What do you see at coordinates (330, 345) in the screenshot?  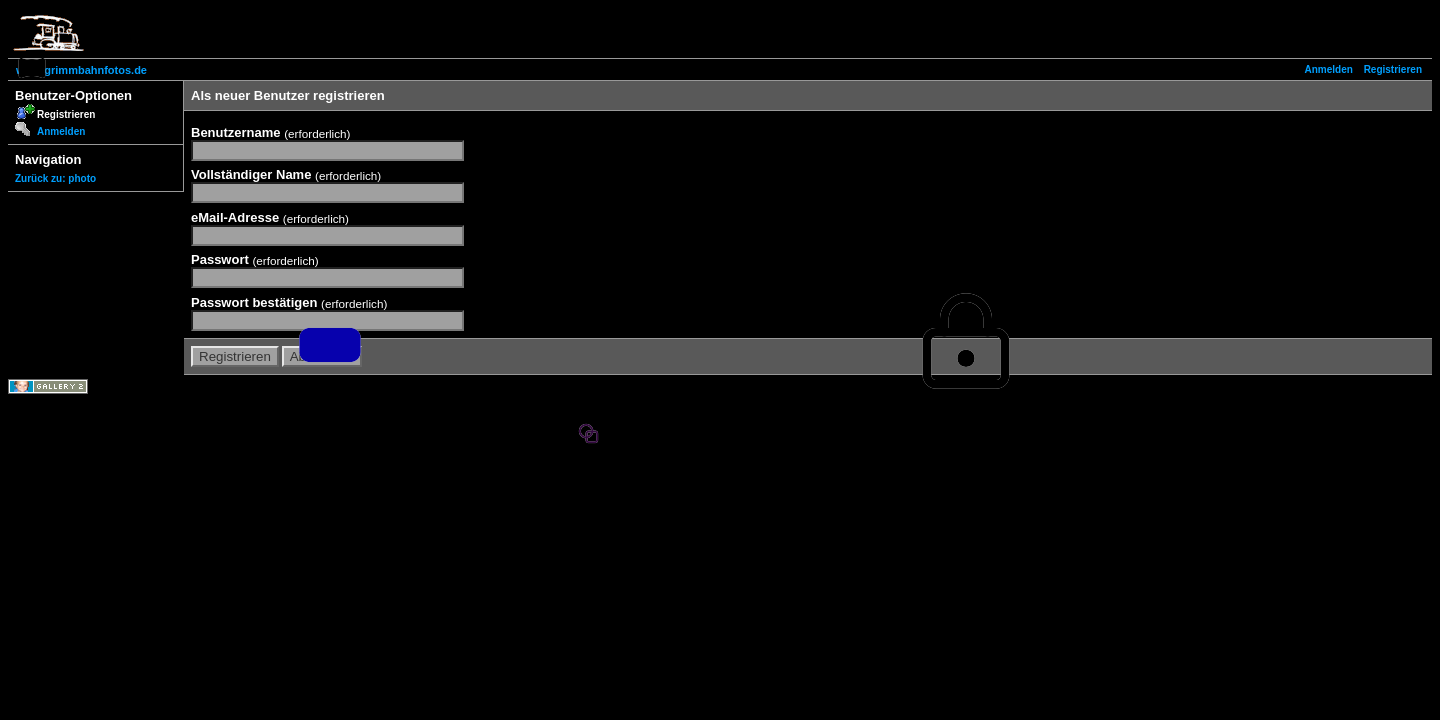 I see `crop image to 16:9 aspect ratio` at bounding box center [330, 345].